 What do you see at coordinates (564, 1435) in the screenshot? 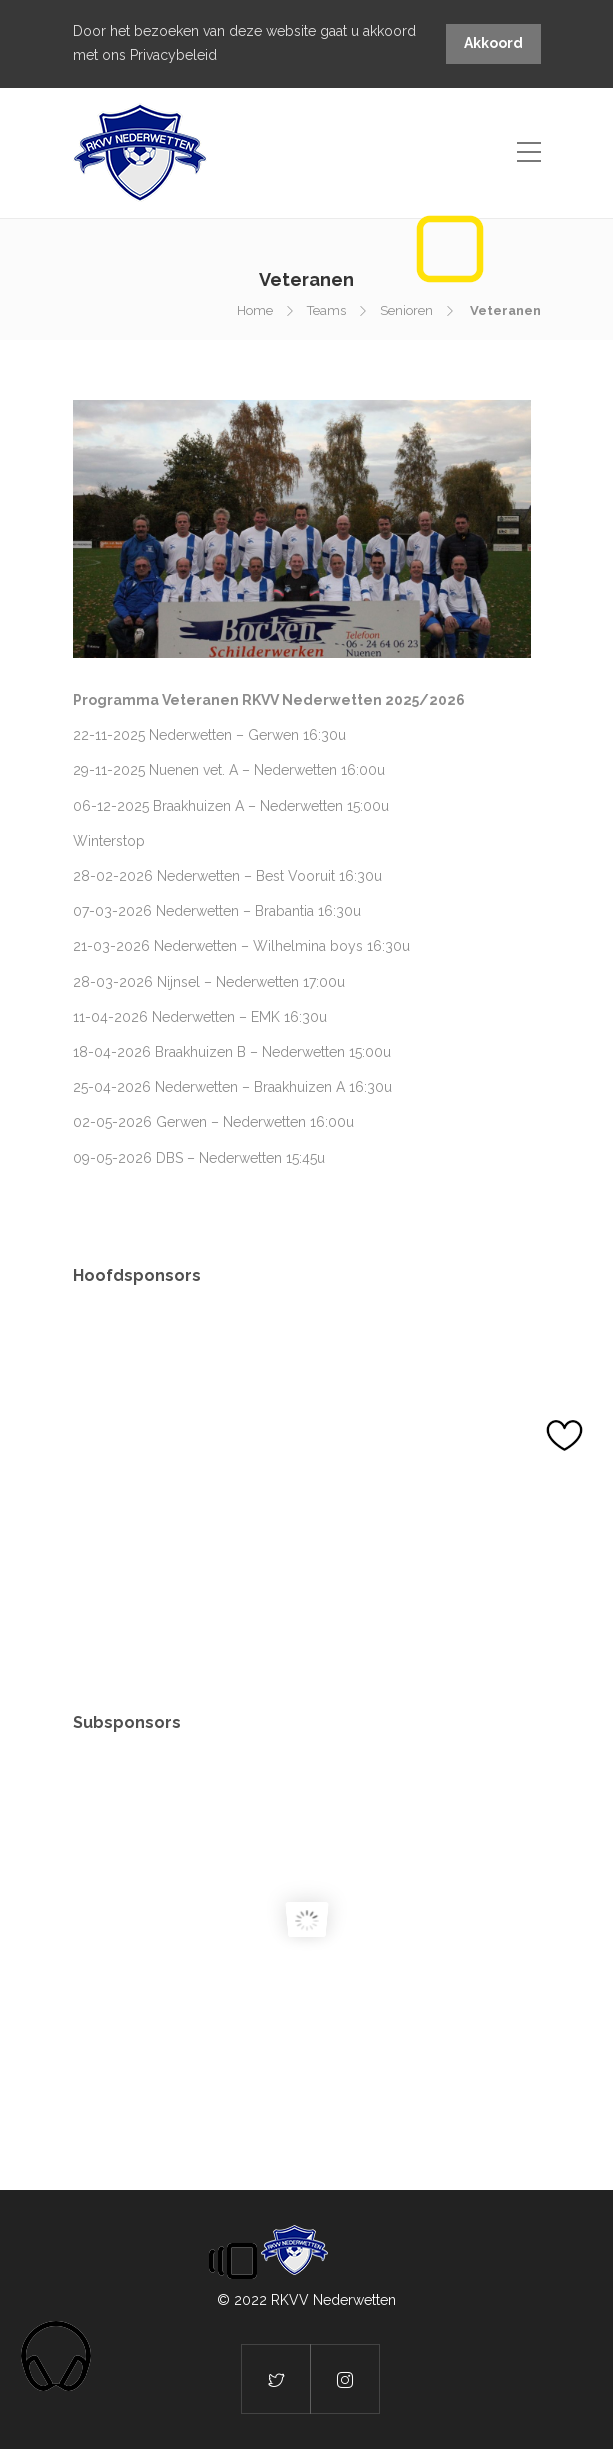
I see `like or favorite this item` at bounding box center [564, 1435].